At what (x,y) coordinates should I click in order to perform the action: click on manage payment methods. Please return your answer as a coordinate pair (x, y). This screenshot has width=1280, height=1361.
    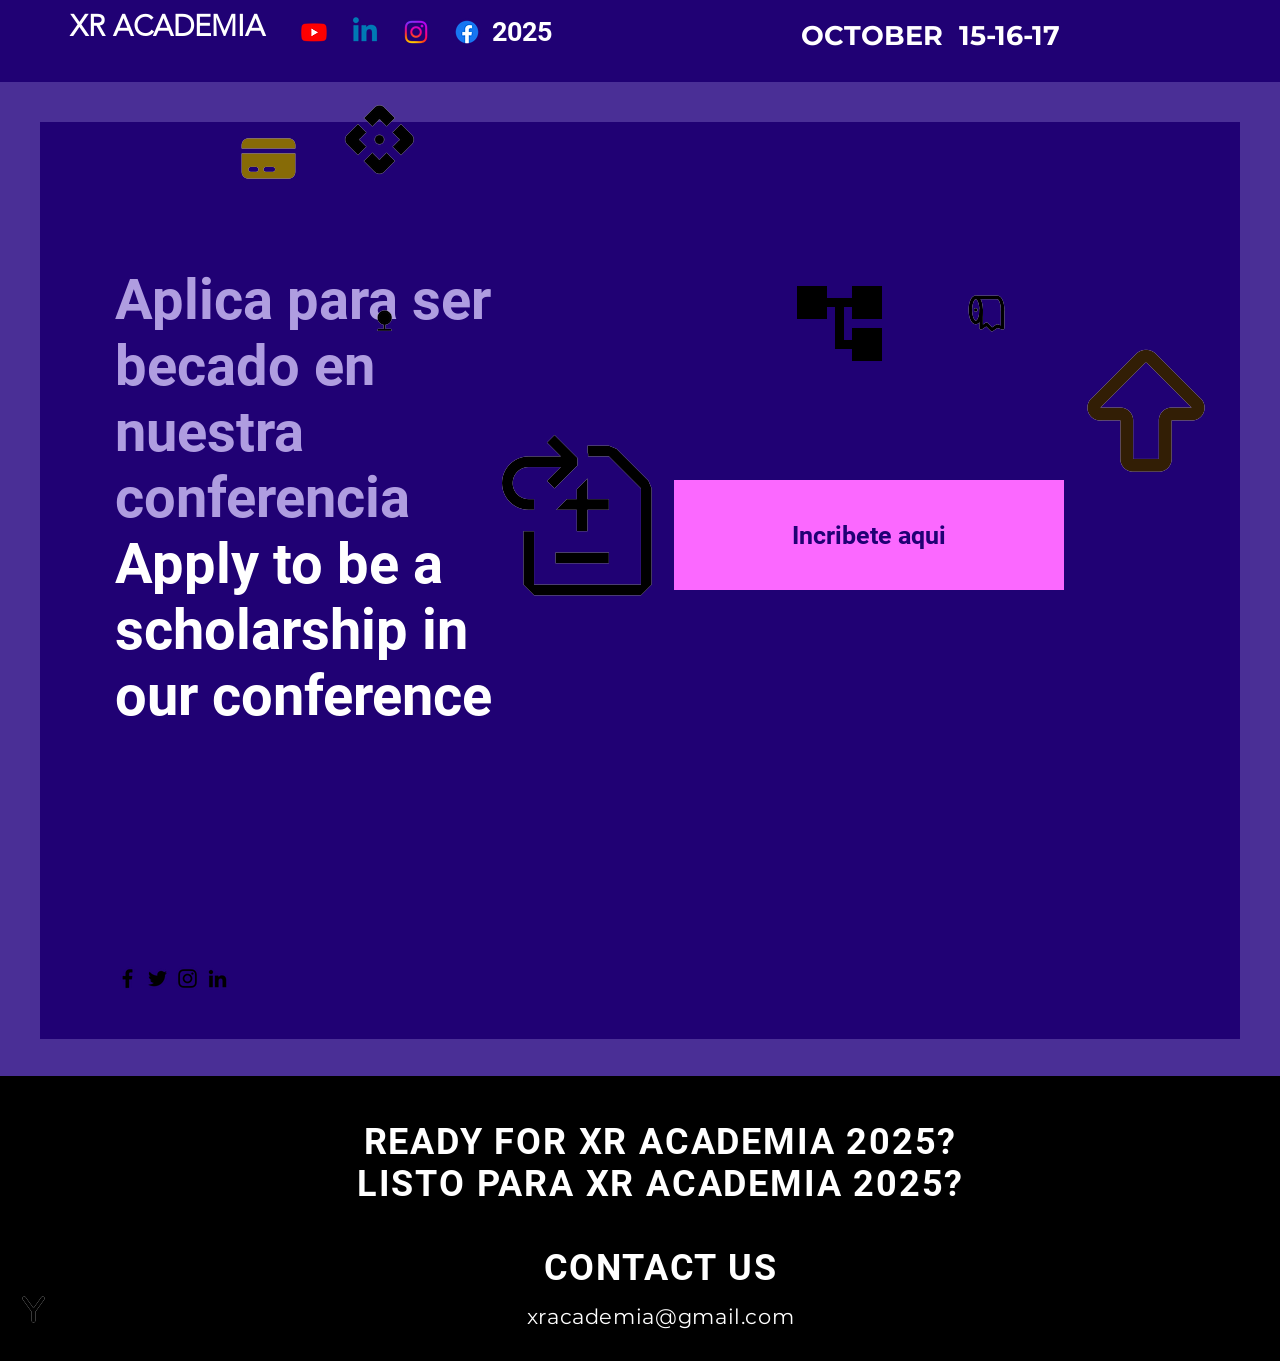
    Looking at the image, I should click on (268, 158).